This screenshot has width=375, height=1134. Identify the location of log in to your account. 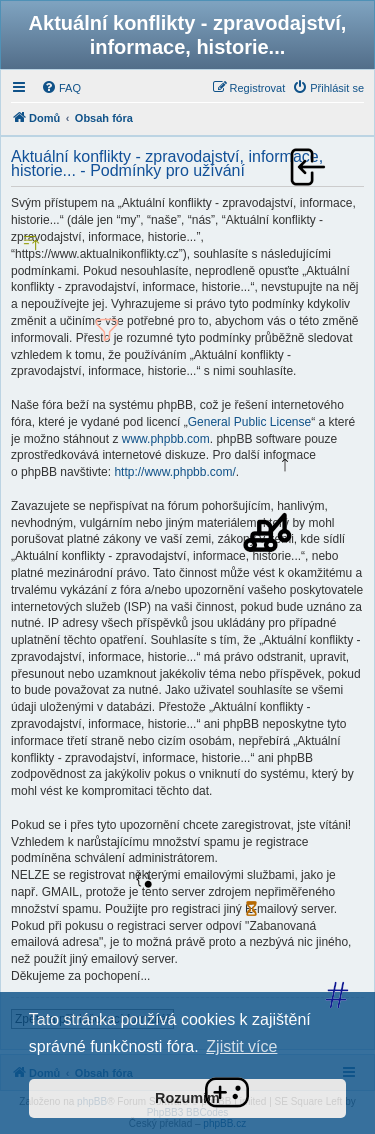
(305, 167).